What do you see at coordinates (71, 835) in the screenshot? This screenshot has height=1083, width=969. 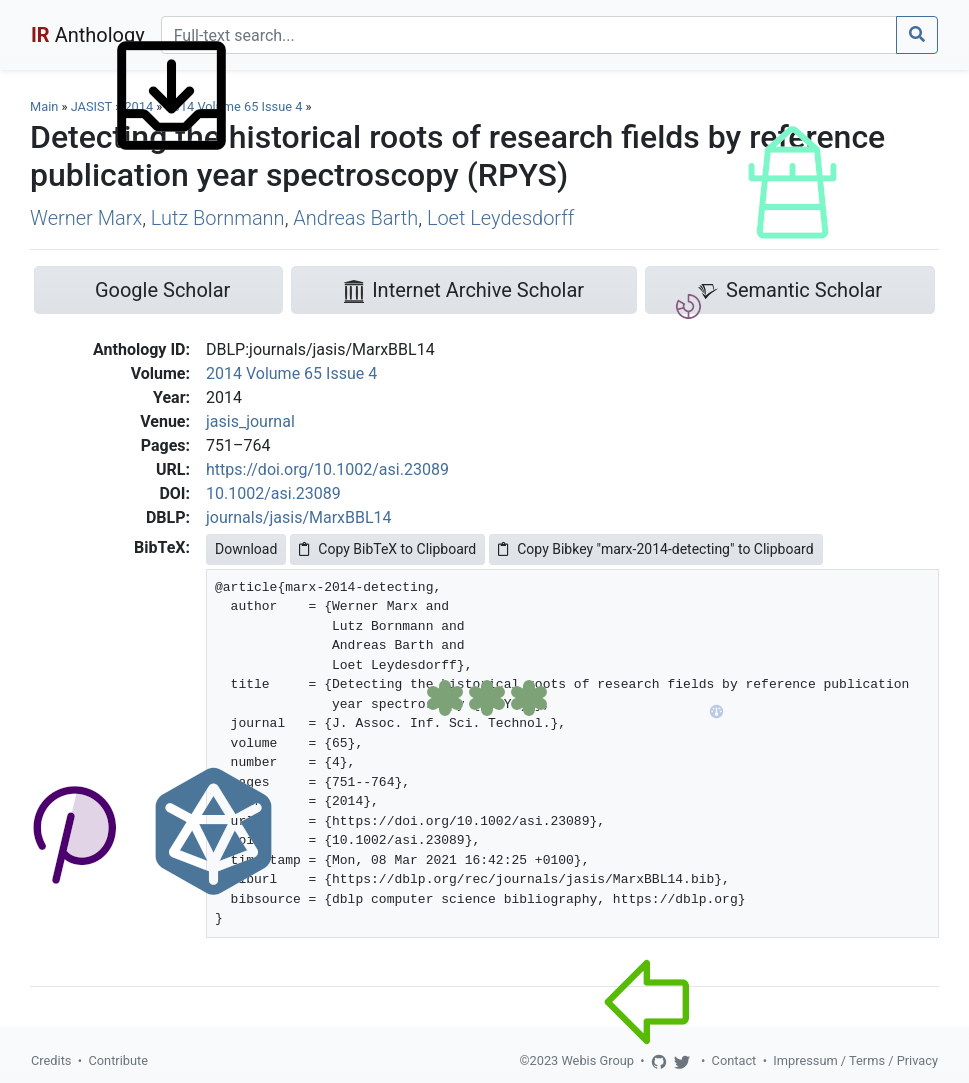 I see `open Pinterest app` at bounding box center [71, 835].